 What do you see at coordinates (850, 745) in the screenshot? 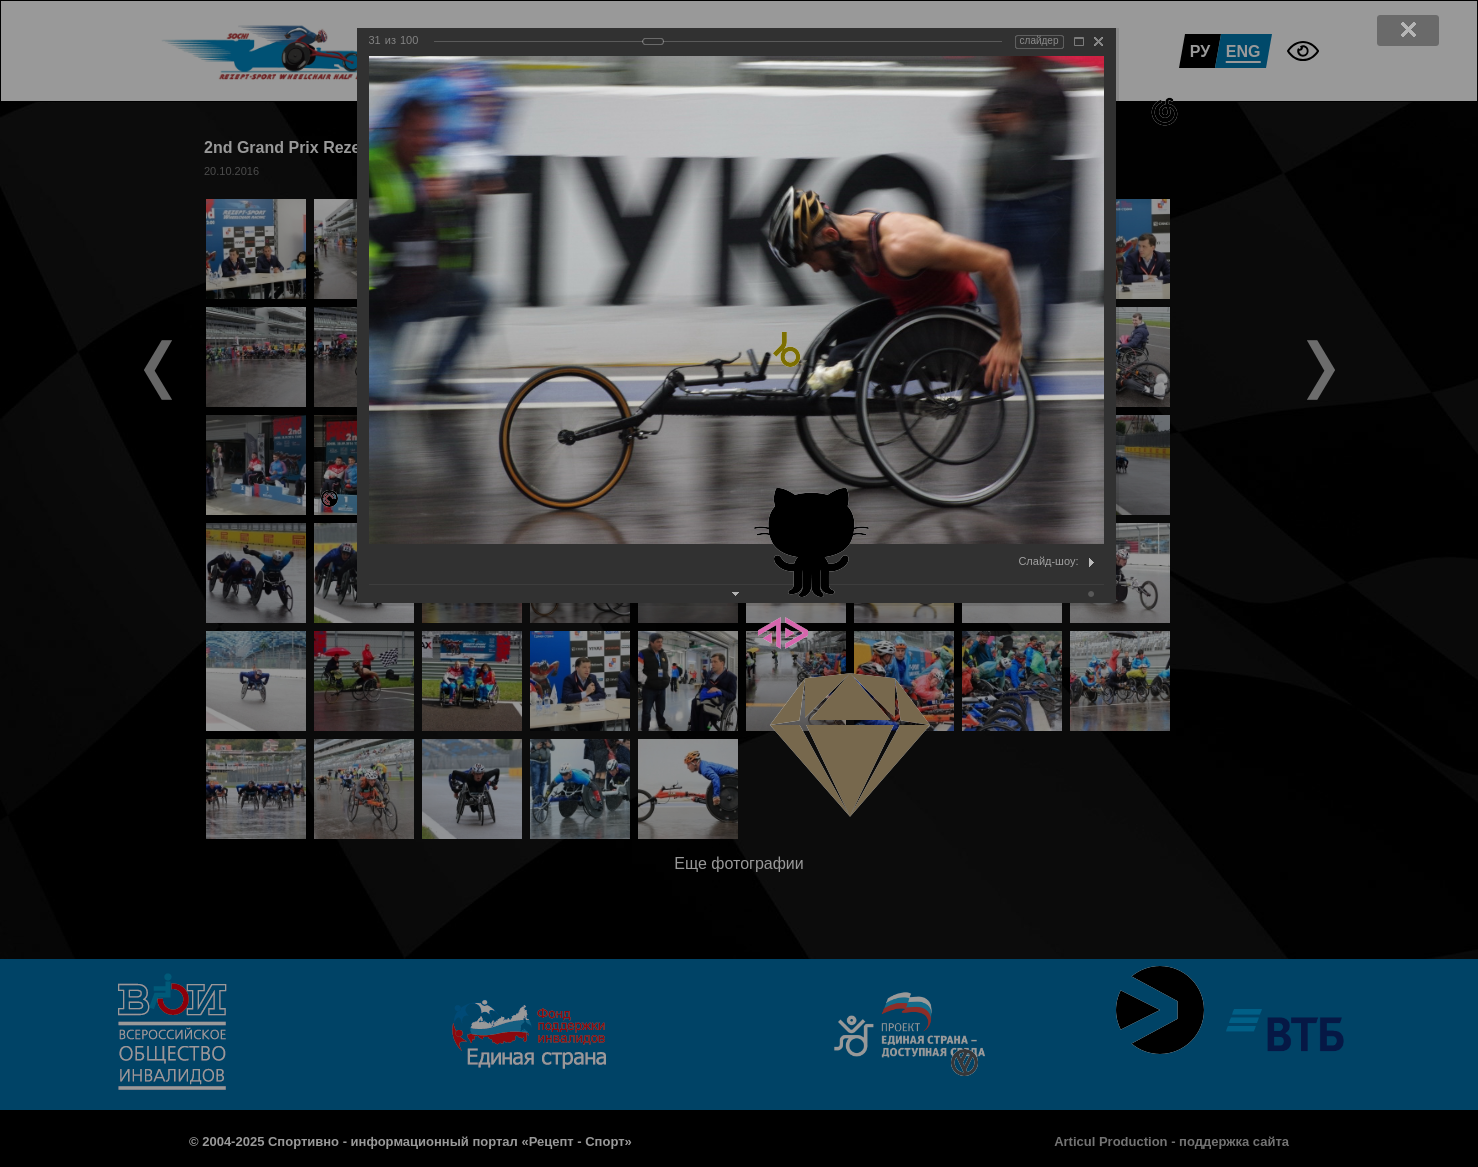
I see `open Sketch design app` at bounding box center [850, 745].